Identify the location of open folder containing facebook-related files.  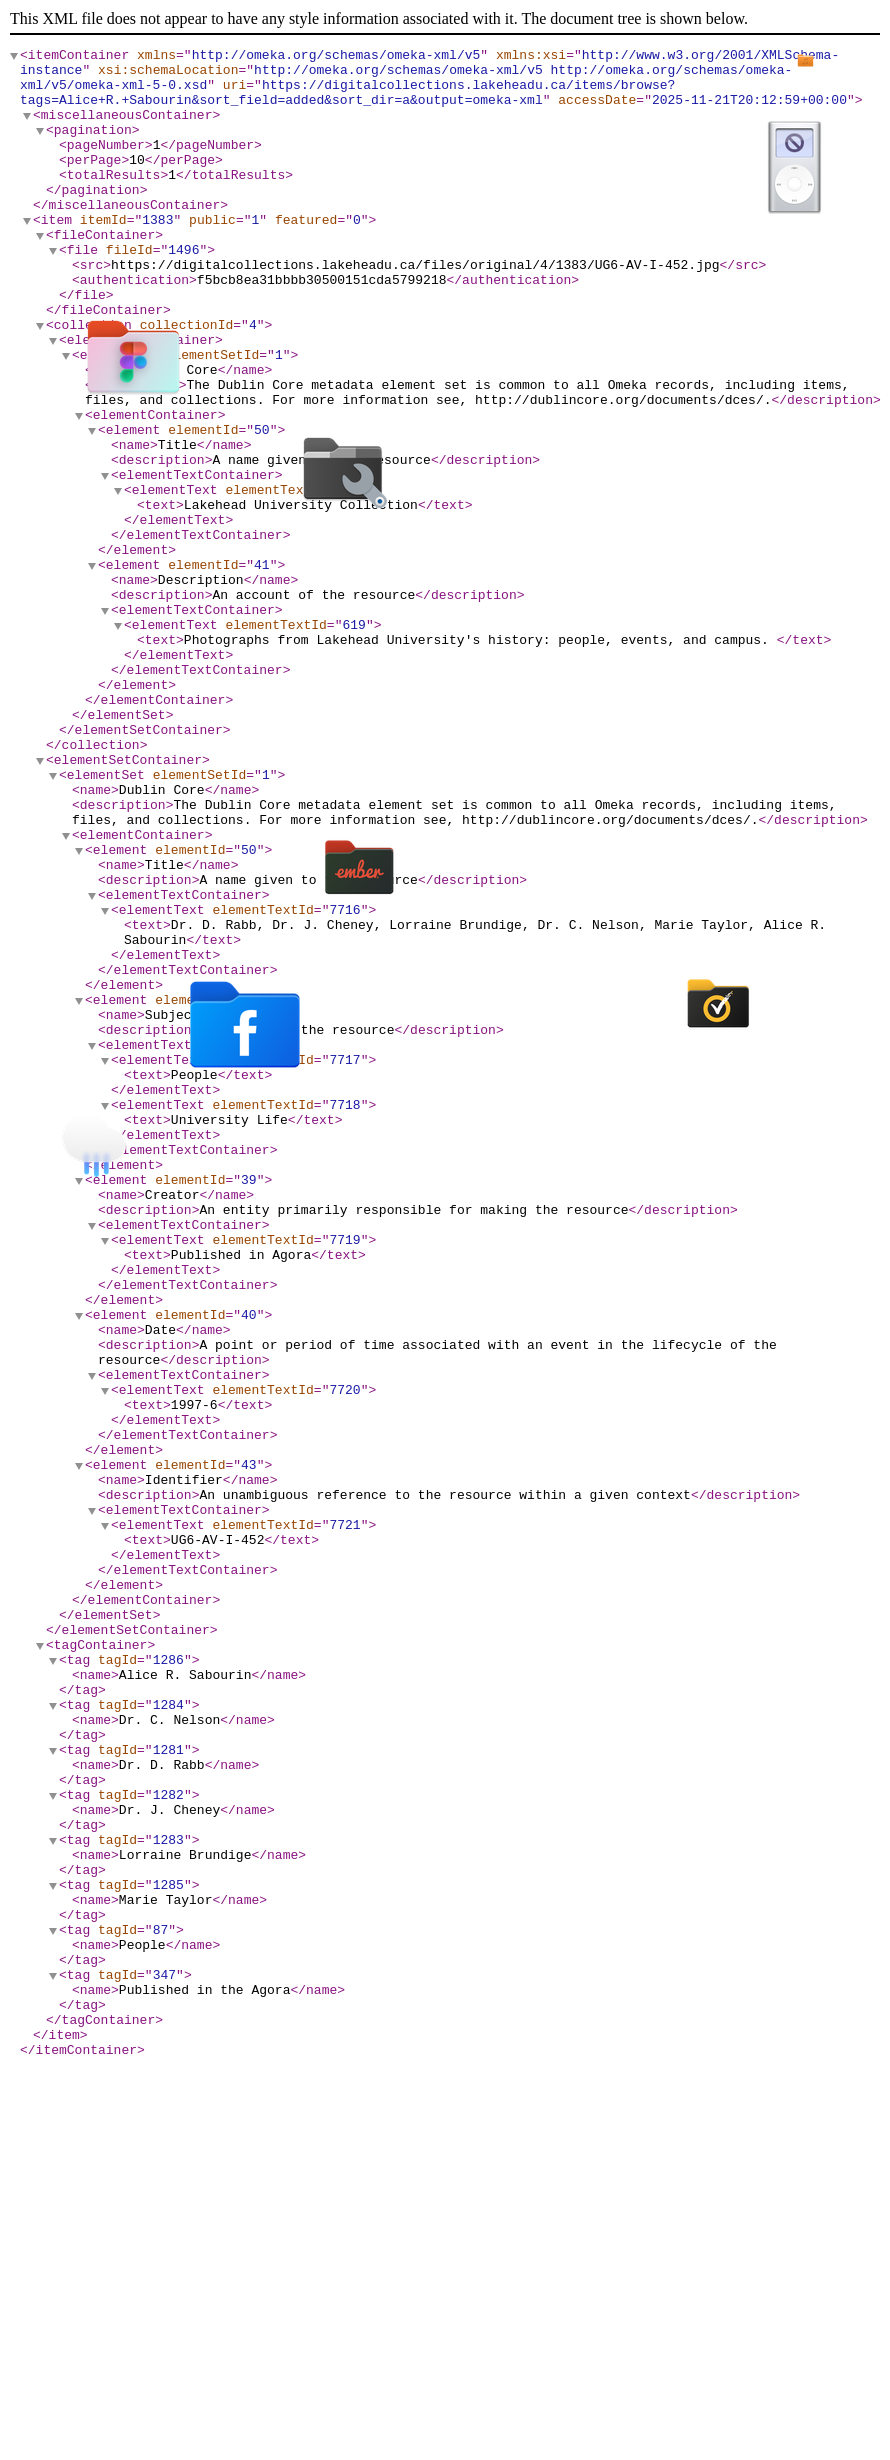
(244, 1027).